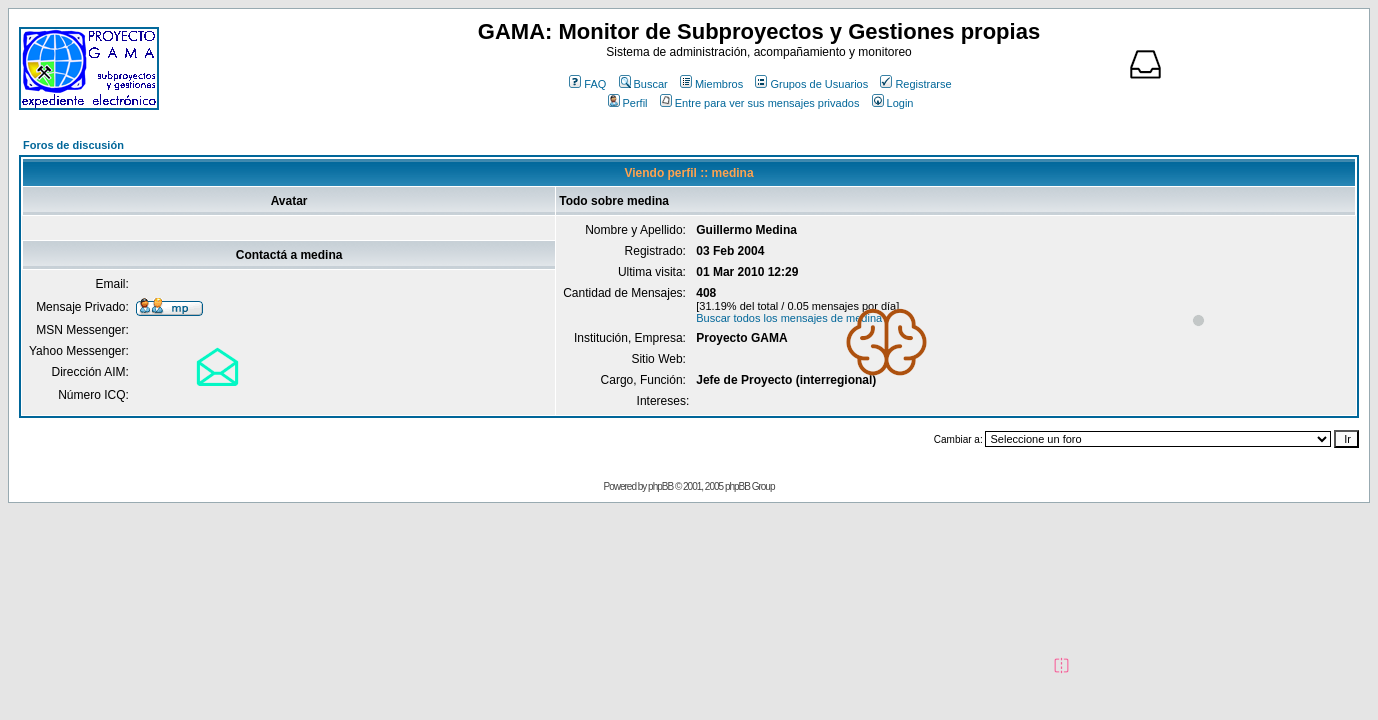 Image resolution: width=1378 pixels, height=720 pixels. I want to click on view an opened email or message, so click(217, 368).